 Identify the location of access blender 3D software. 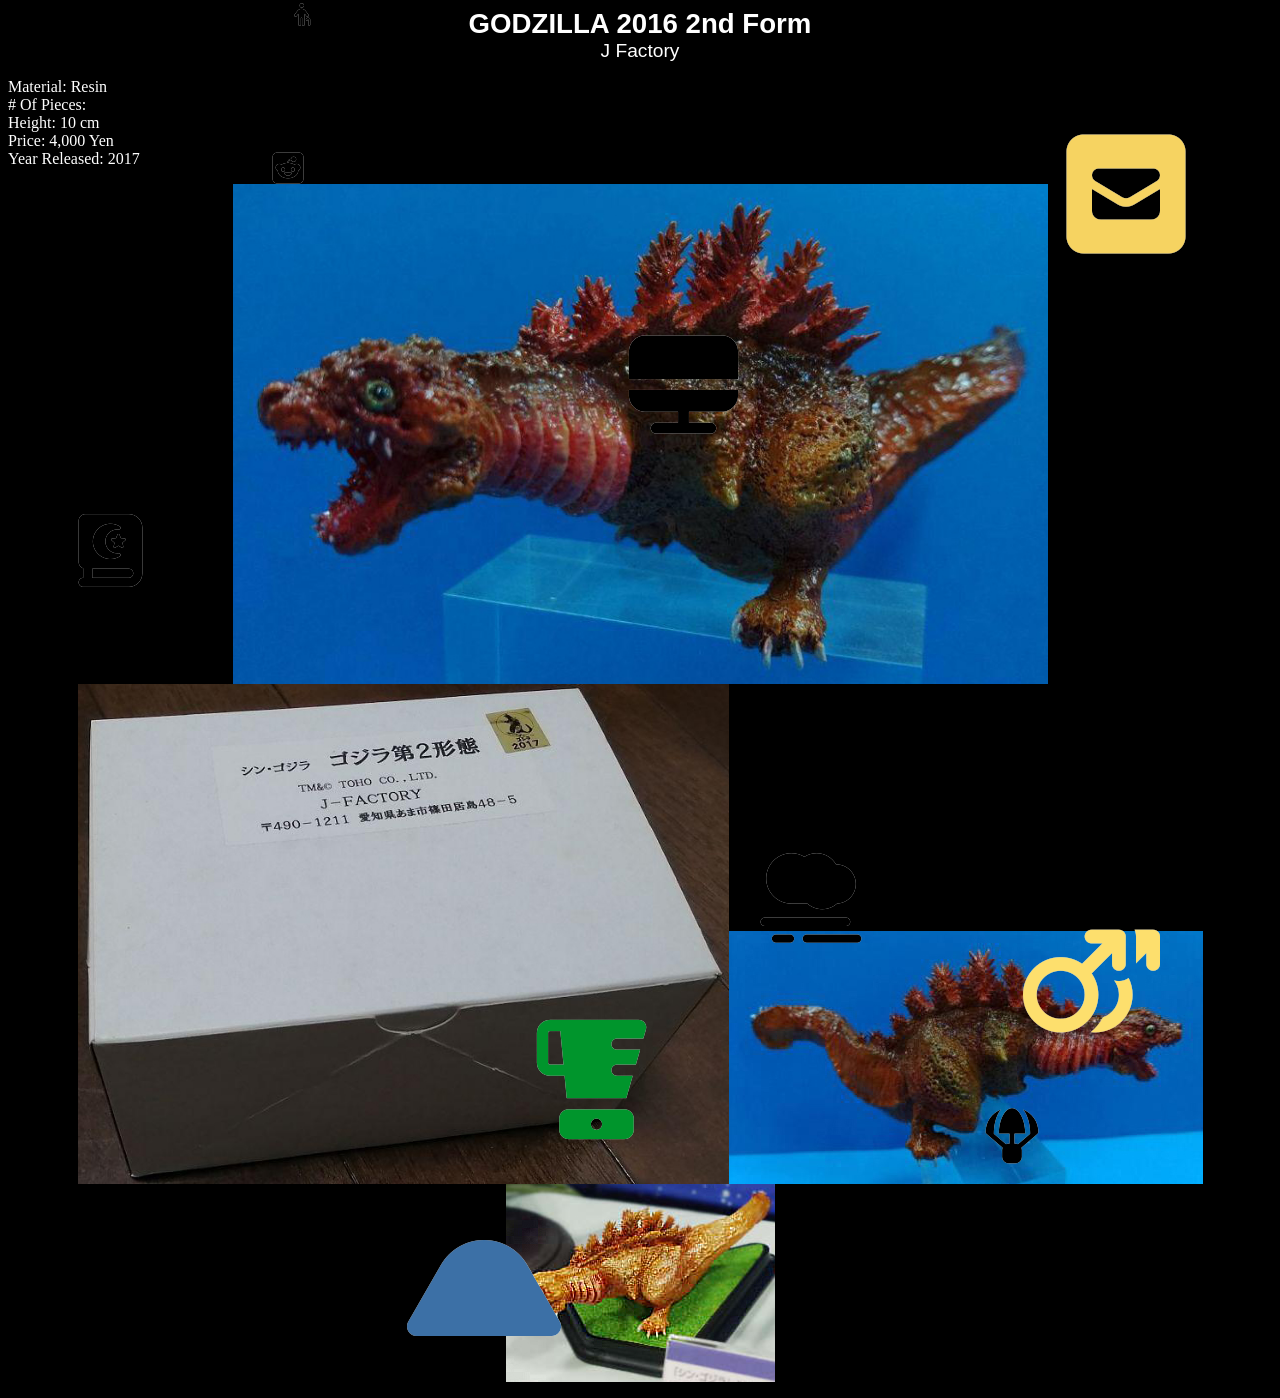
(596, 1079).